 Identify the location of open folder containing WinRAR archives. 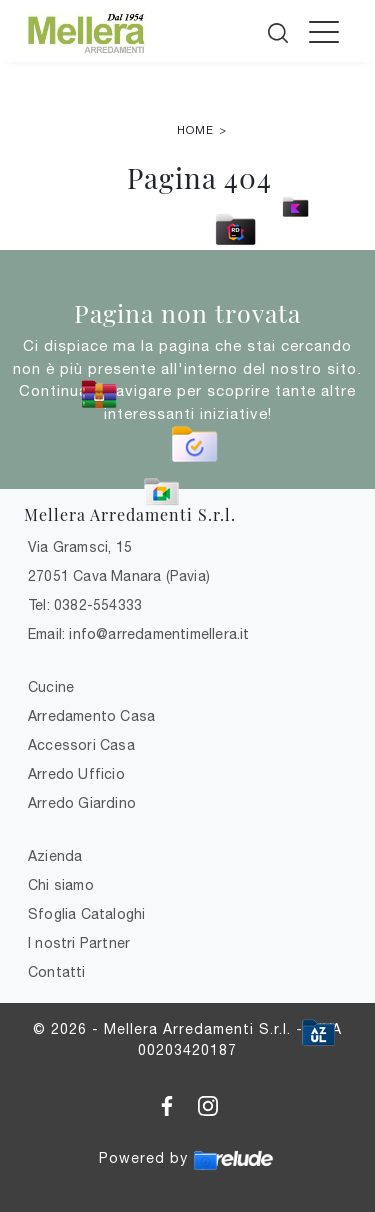
(99, 395).